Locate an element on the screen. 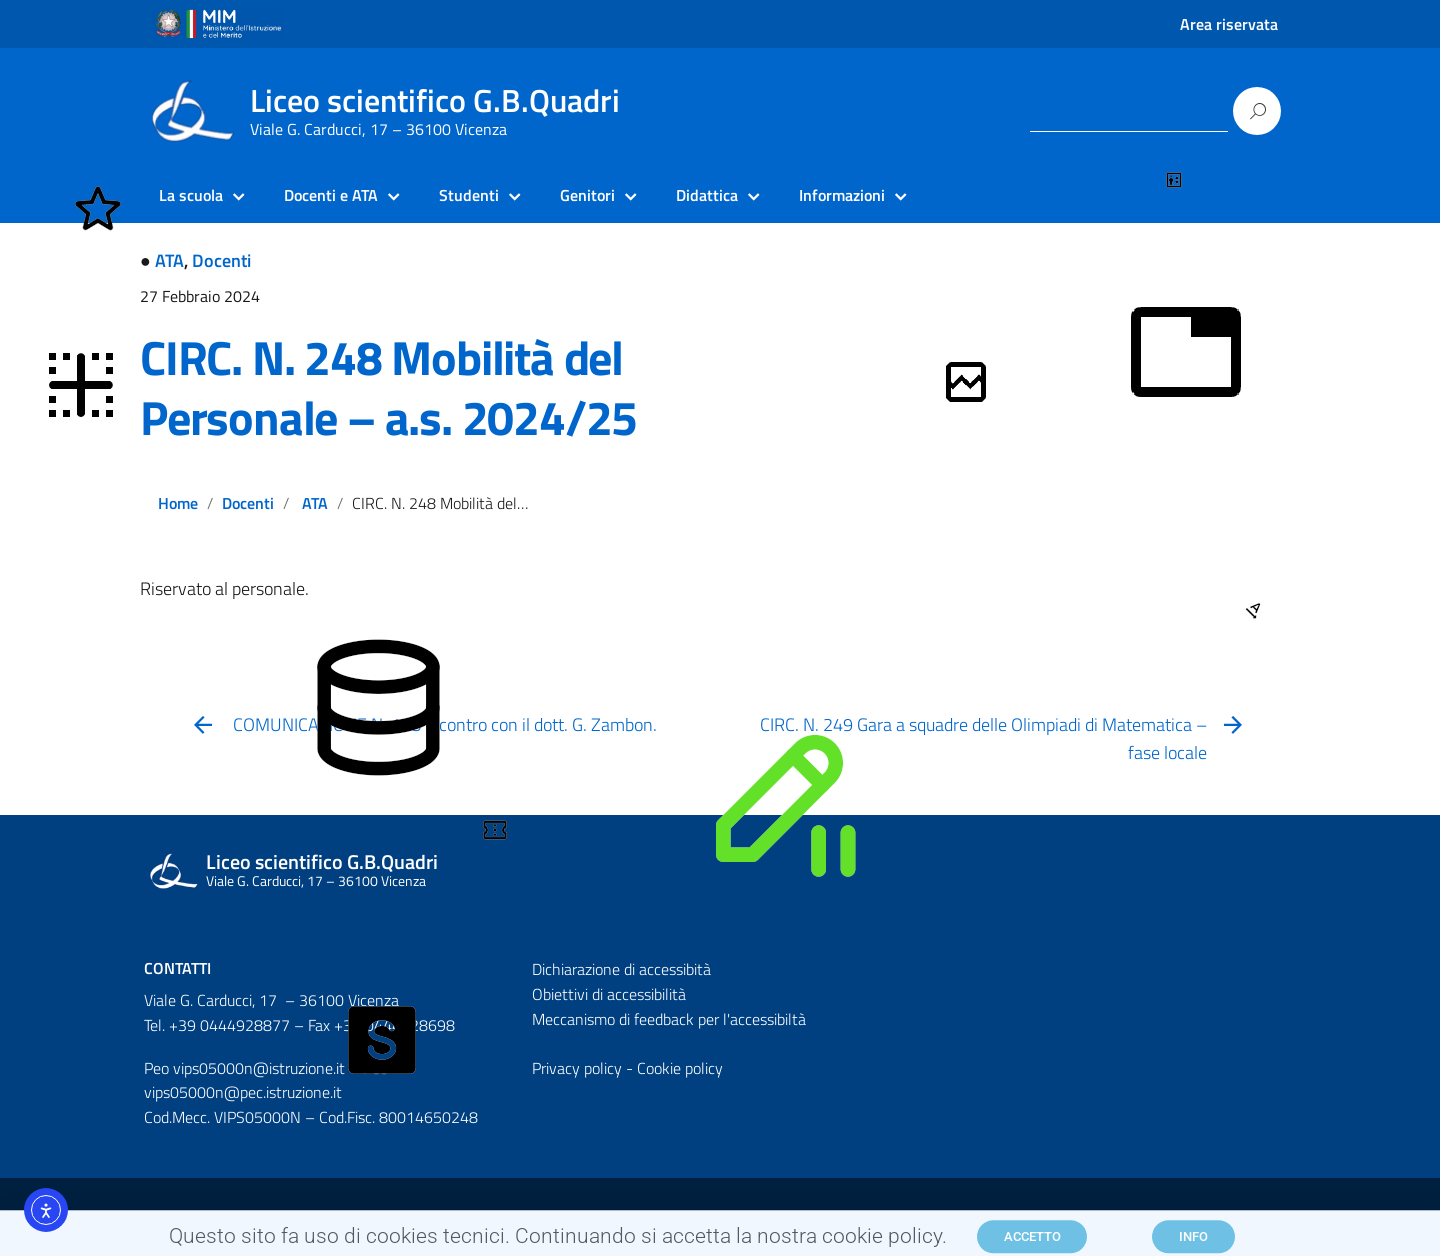 The height and width of the screenshot is (1256, 1440). indicates elevator access or location is located at coordinates (1174, 180).